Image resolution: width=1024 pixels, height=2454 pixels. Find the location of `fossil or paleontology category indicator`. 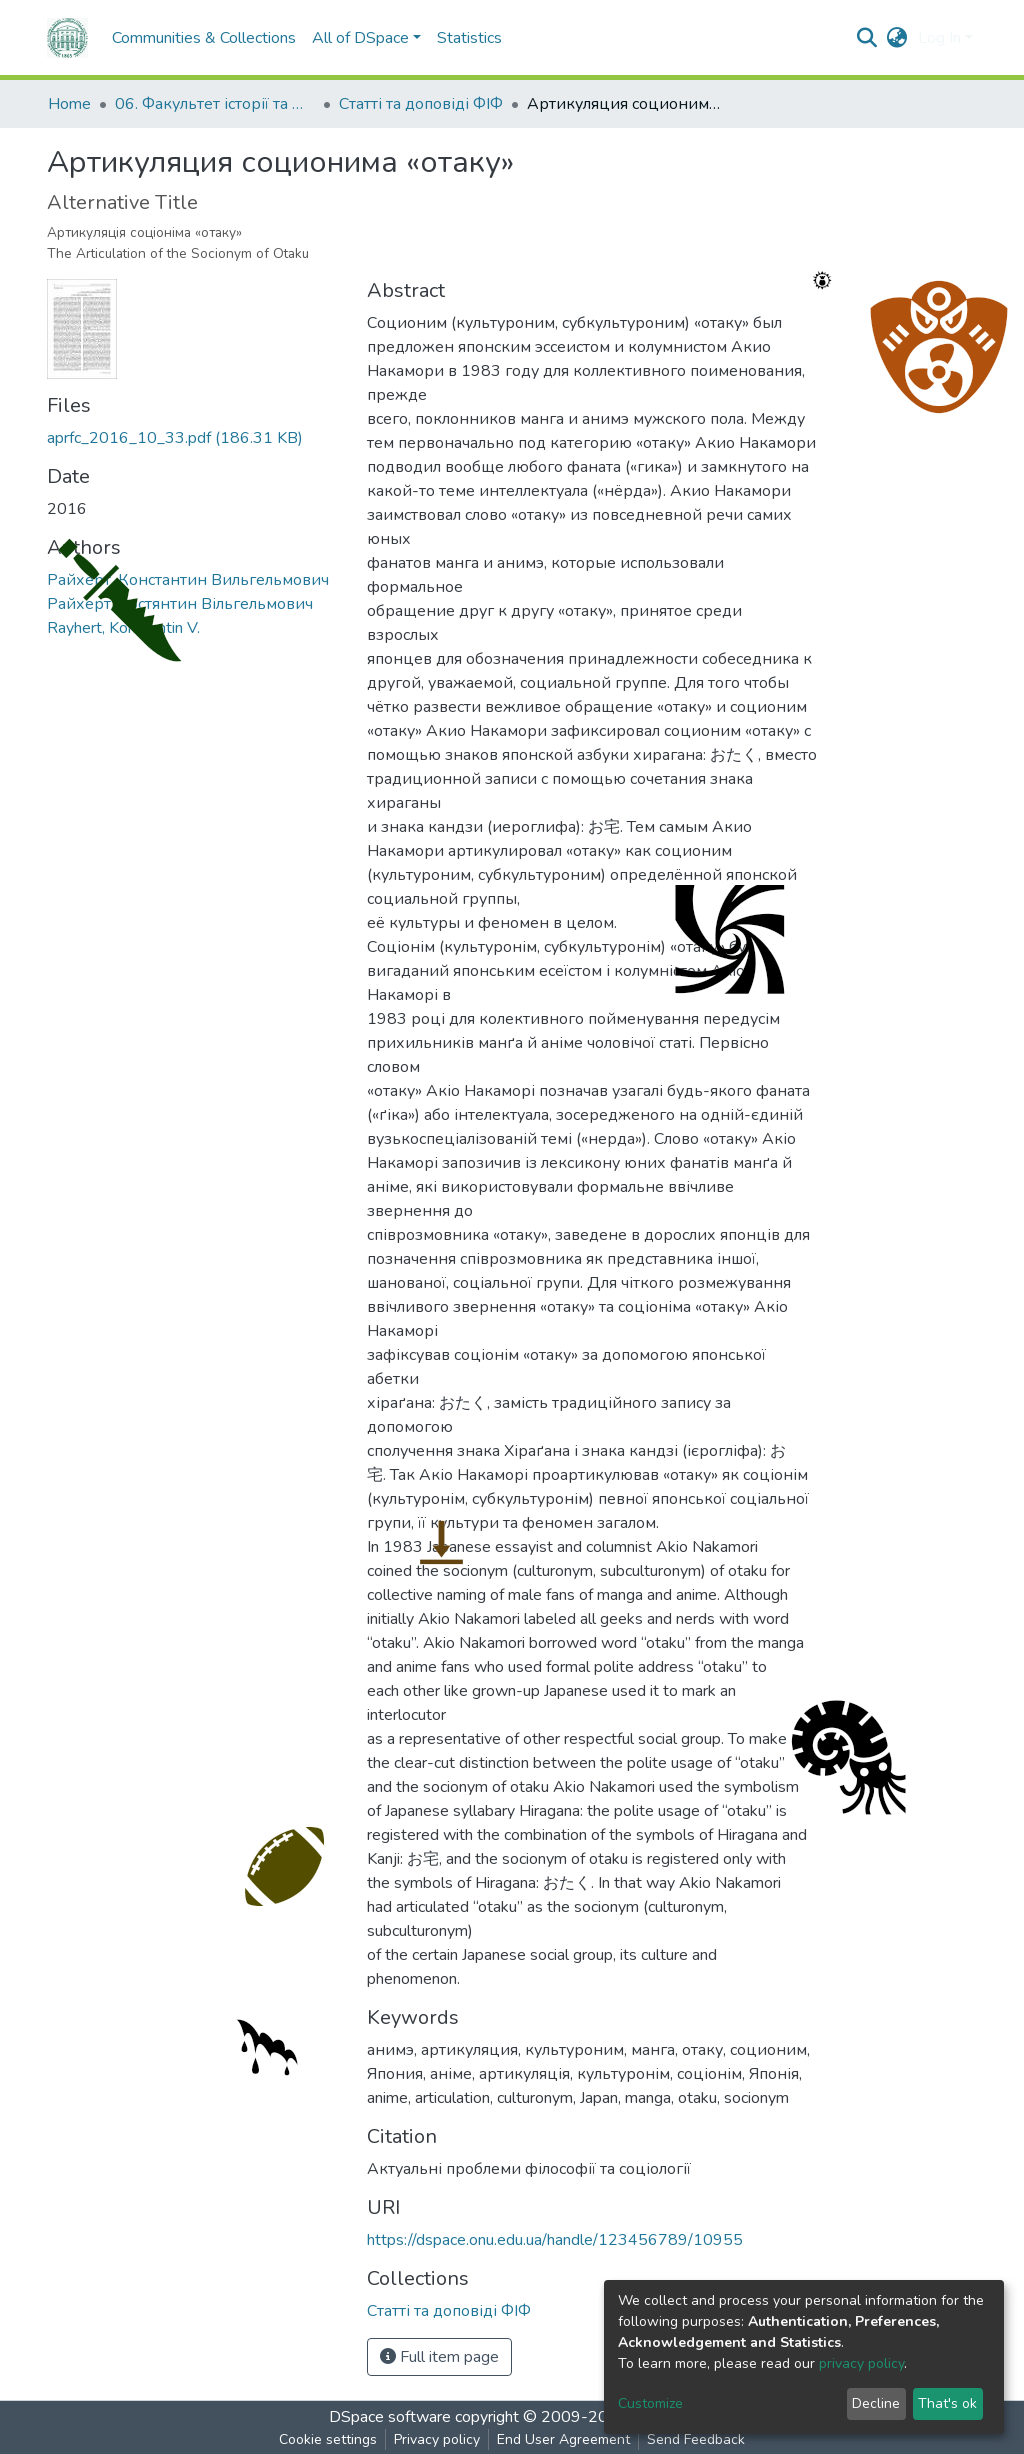

fossil or paleontology category indicator is located at coordinates (848, 1757).